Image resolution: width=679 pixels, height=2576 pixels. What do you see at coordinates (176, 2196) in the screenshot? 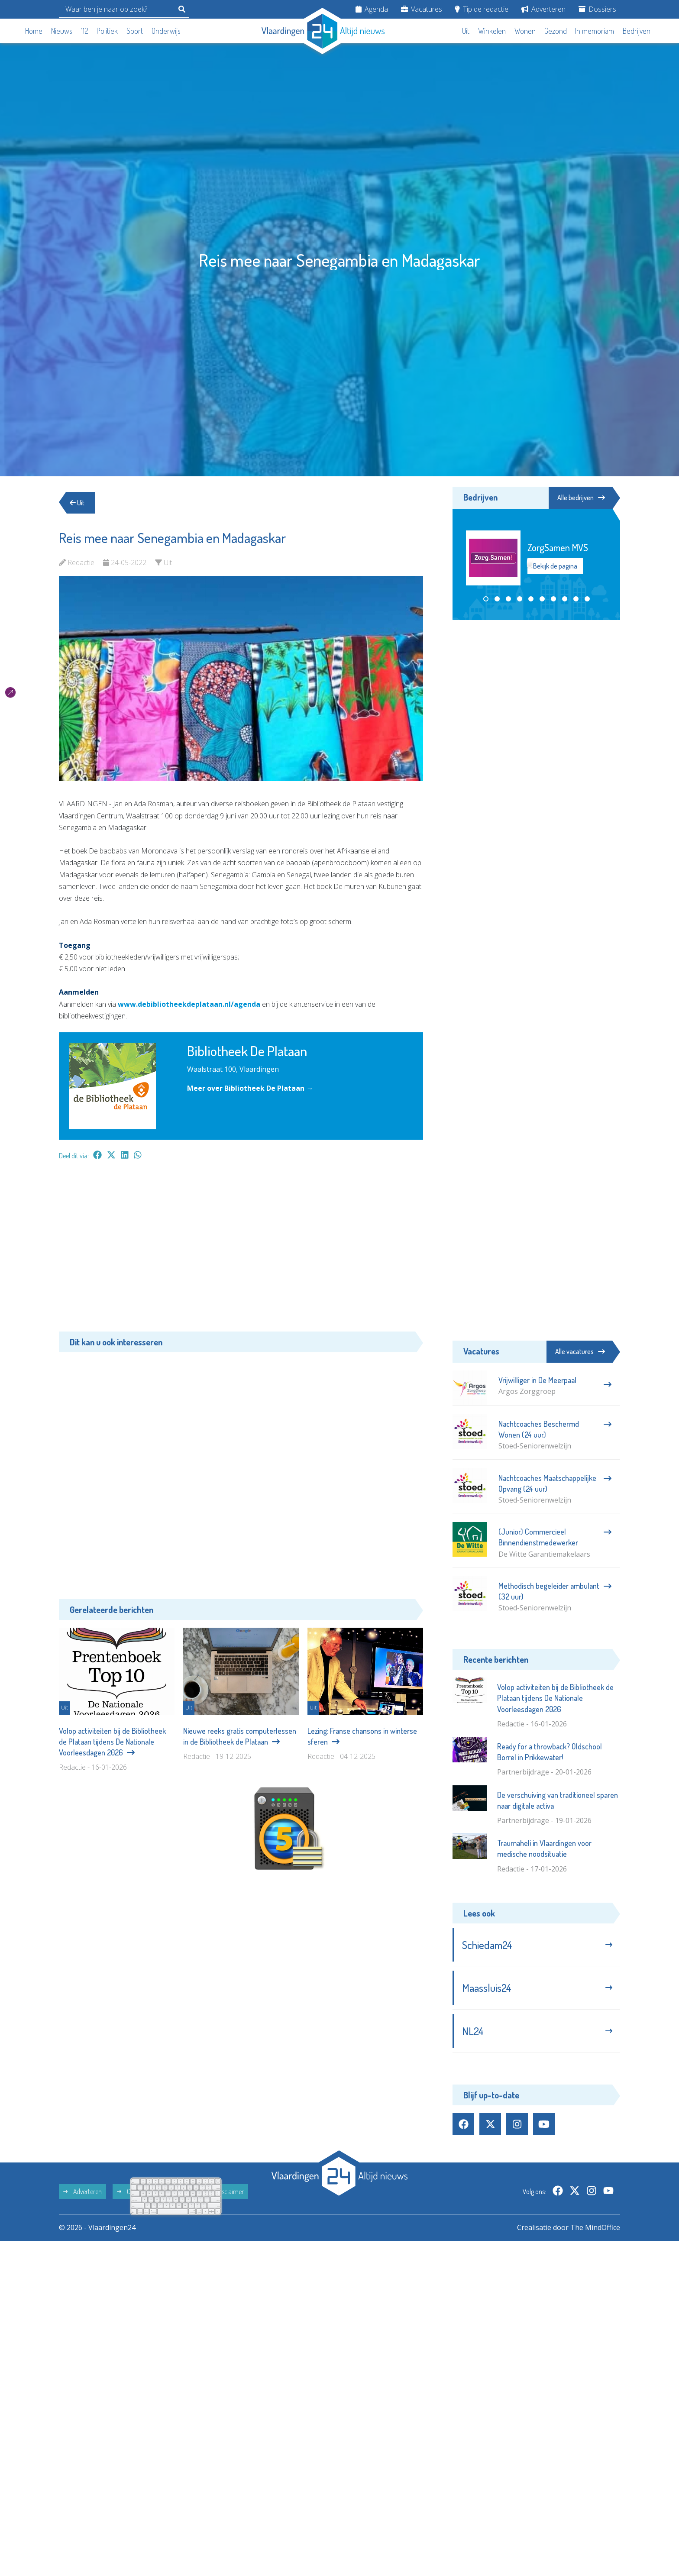
I see `connect a wireless bluetooth keyboard` at bounding box center [176, 2196].